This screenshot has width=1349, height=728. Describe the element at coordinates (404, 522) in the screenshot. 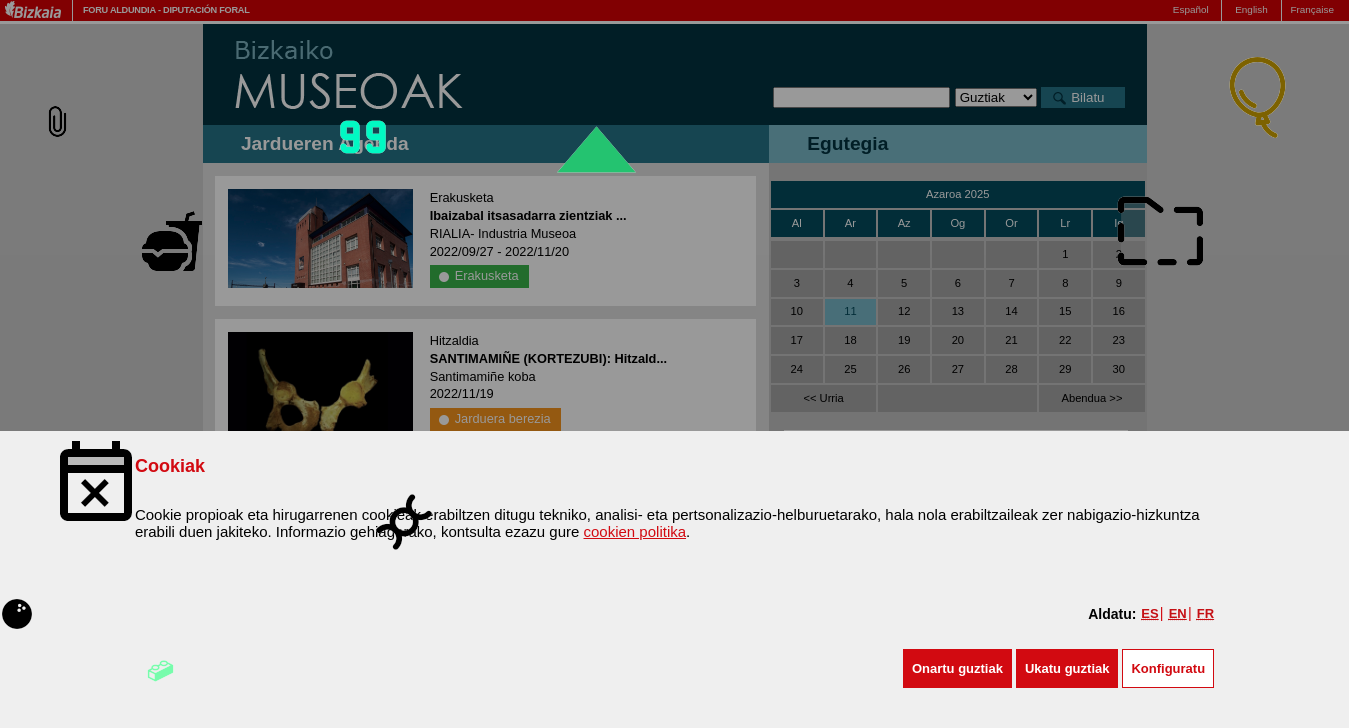

I see `access genetic or DNA-related information` at that location.